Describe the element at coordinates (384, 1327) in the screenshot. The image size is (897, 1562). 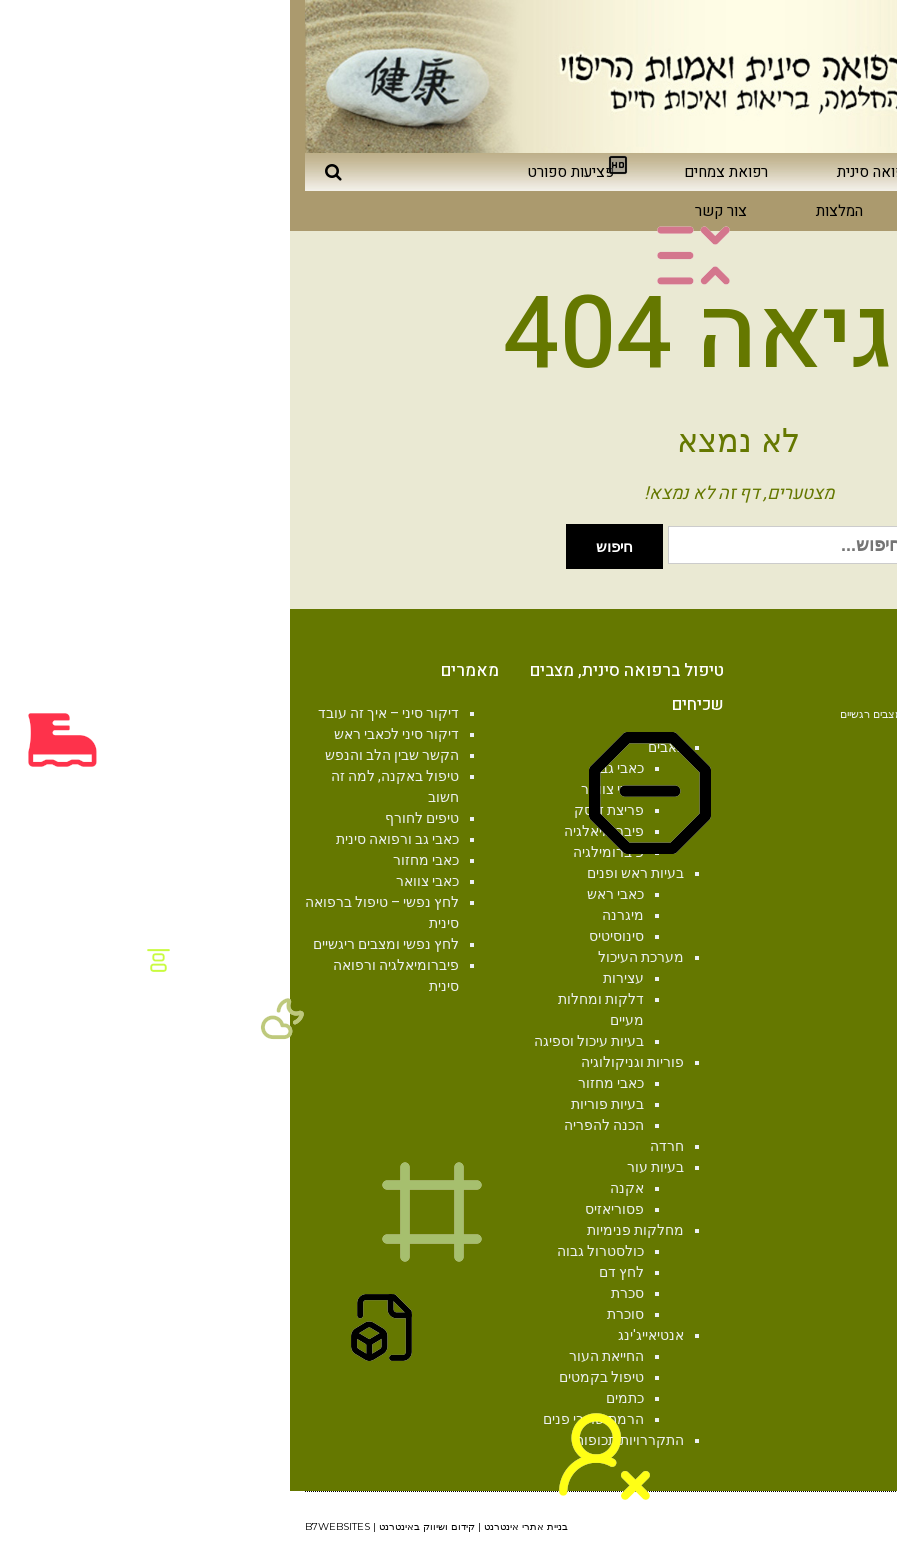
I see `view 3d model file` at that location.